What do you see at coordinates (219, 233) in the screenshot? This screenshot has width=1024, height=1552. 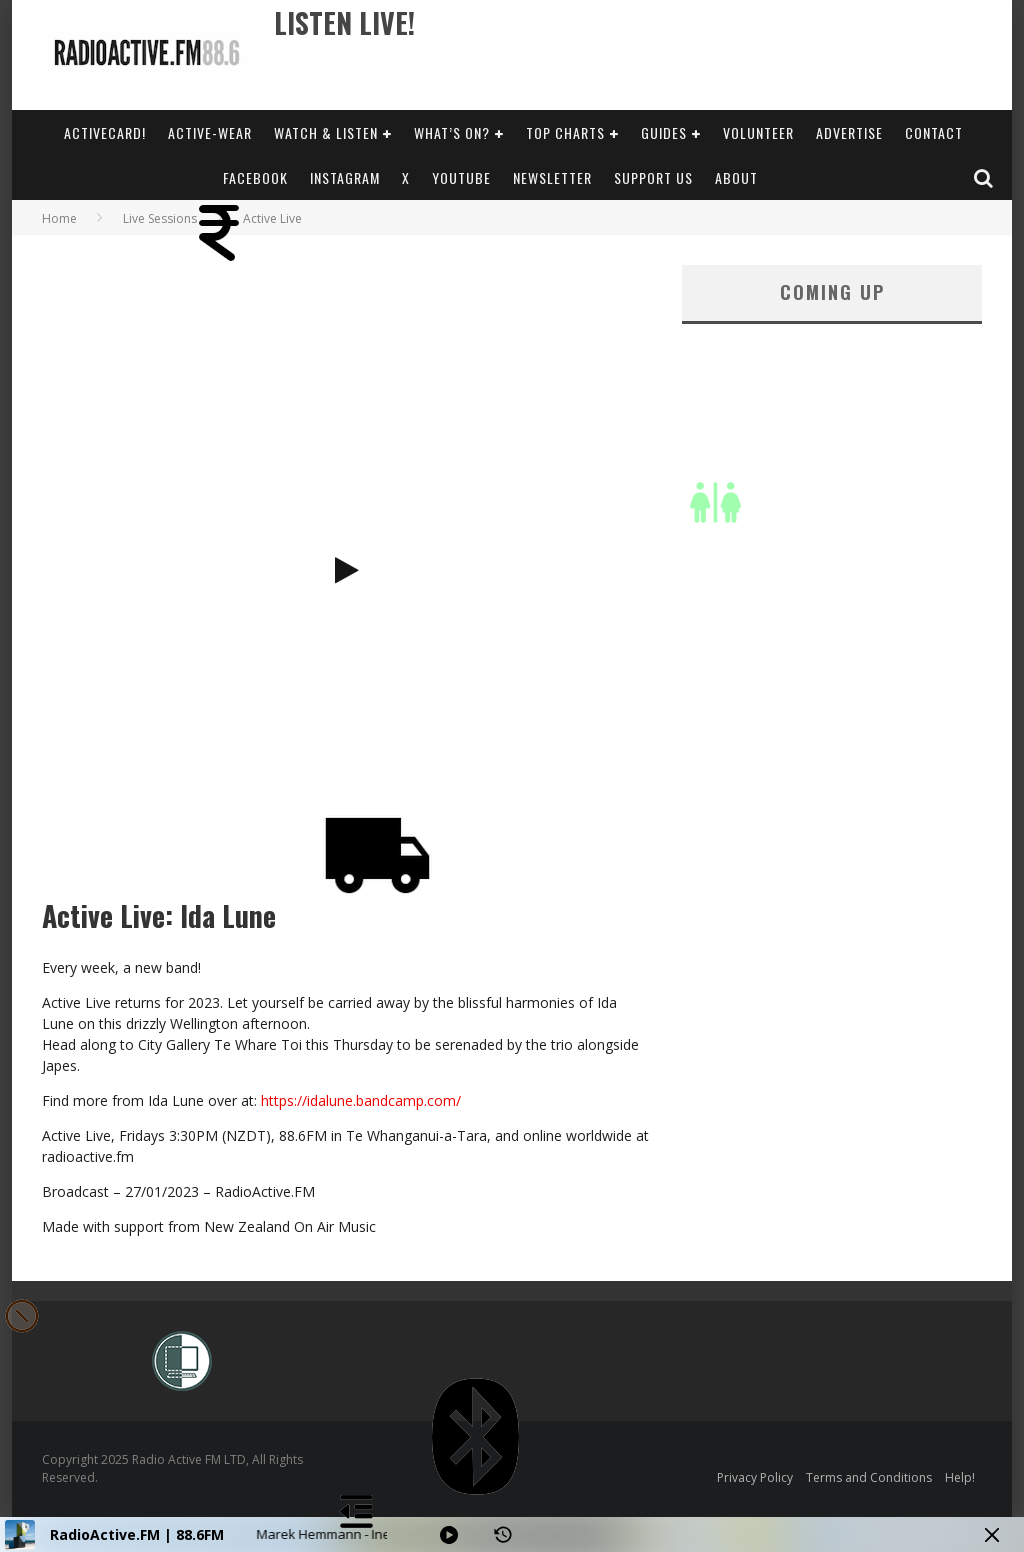 I see `view price in indian rupees` at bounding box center [219, 233].